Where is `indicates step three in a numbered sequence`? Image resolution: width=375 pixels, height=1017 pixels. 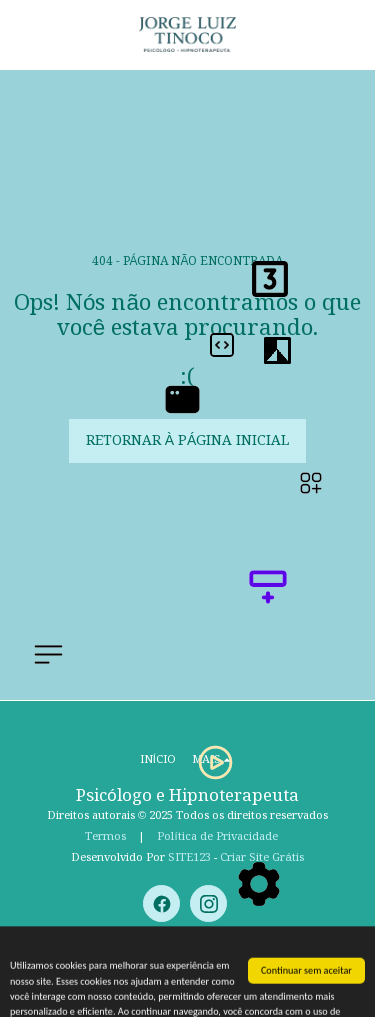
indicates step three in a numbered sequence is located at coordinates (270, 279).